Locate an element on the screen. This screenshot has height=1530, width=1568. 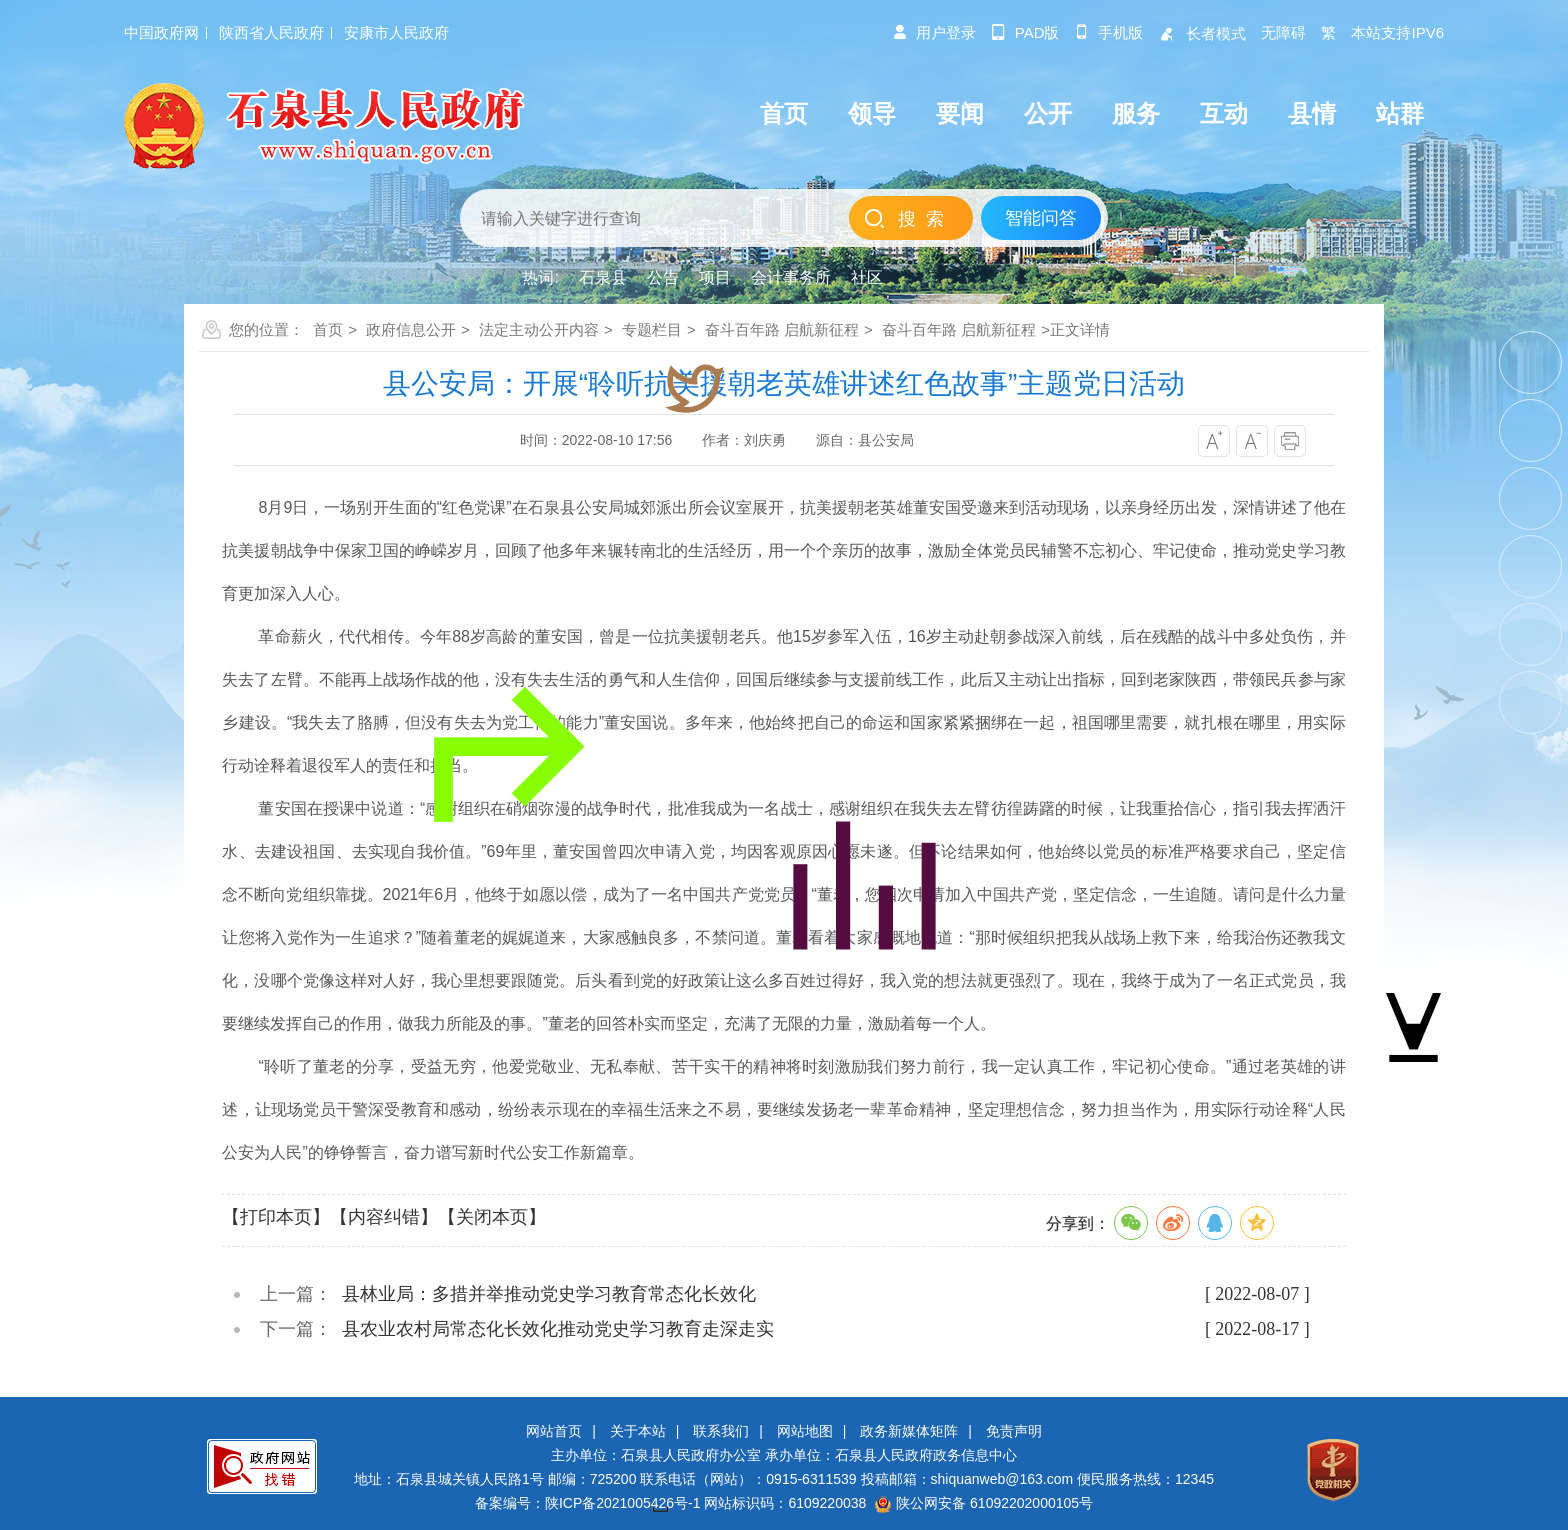
audio equalizer or sound level visualization is located at coordinates (864, 885).